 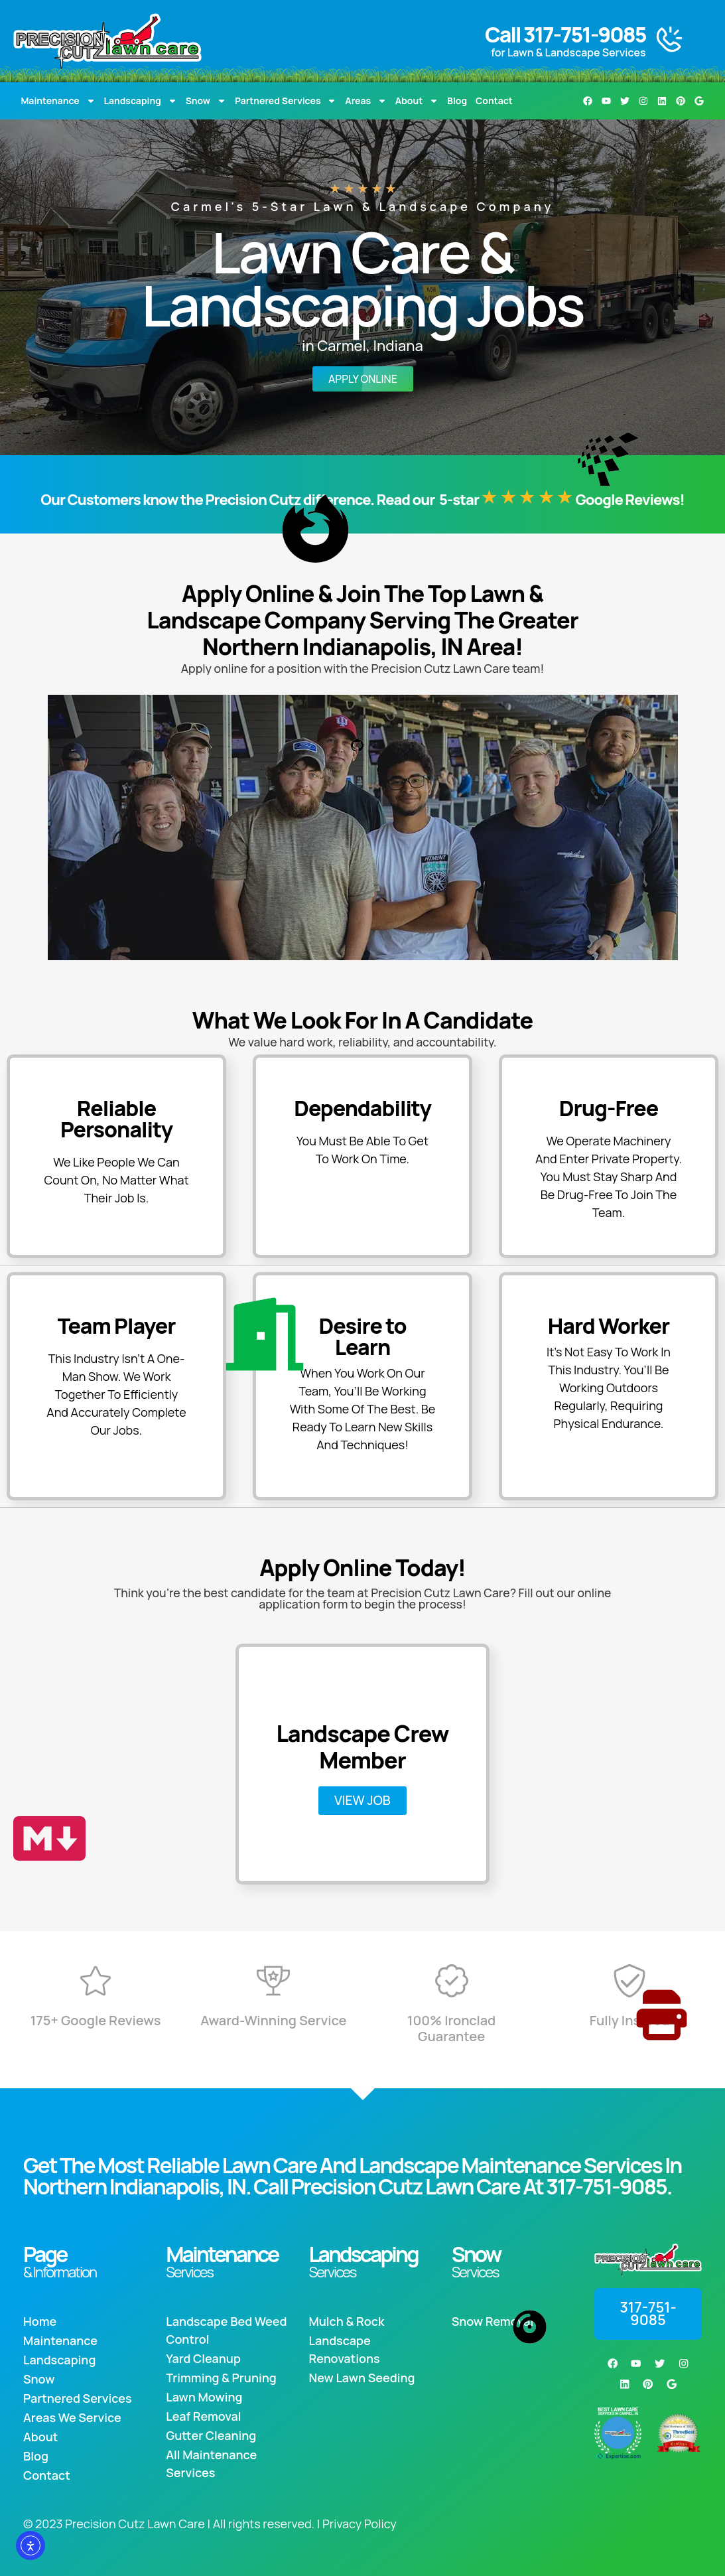 I want to click on access music or audio library, so click(x=529, y=2326).